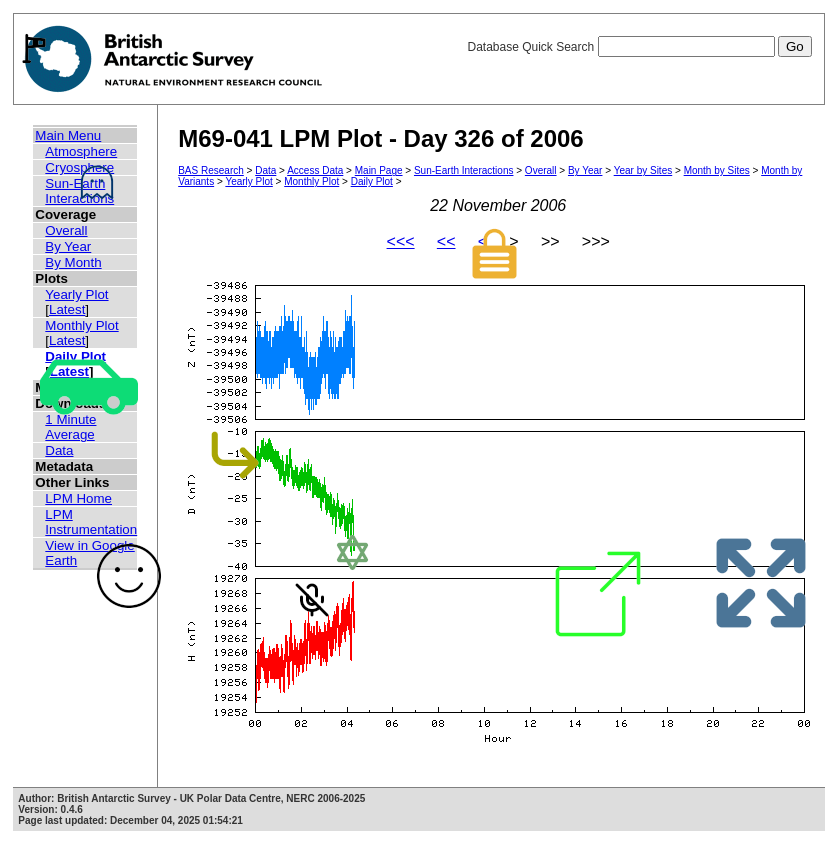 Image resolution: width=838 pixels, height=845 pixels. What do you see at coordinates (129, 576) in the screenshot?
I see `add an emoji or reaction` at bounding box center [129, 576].